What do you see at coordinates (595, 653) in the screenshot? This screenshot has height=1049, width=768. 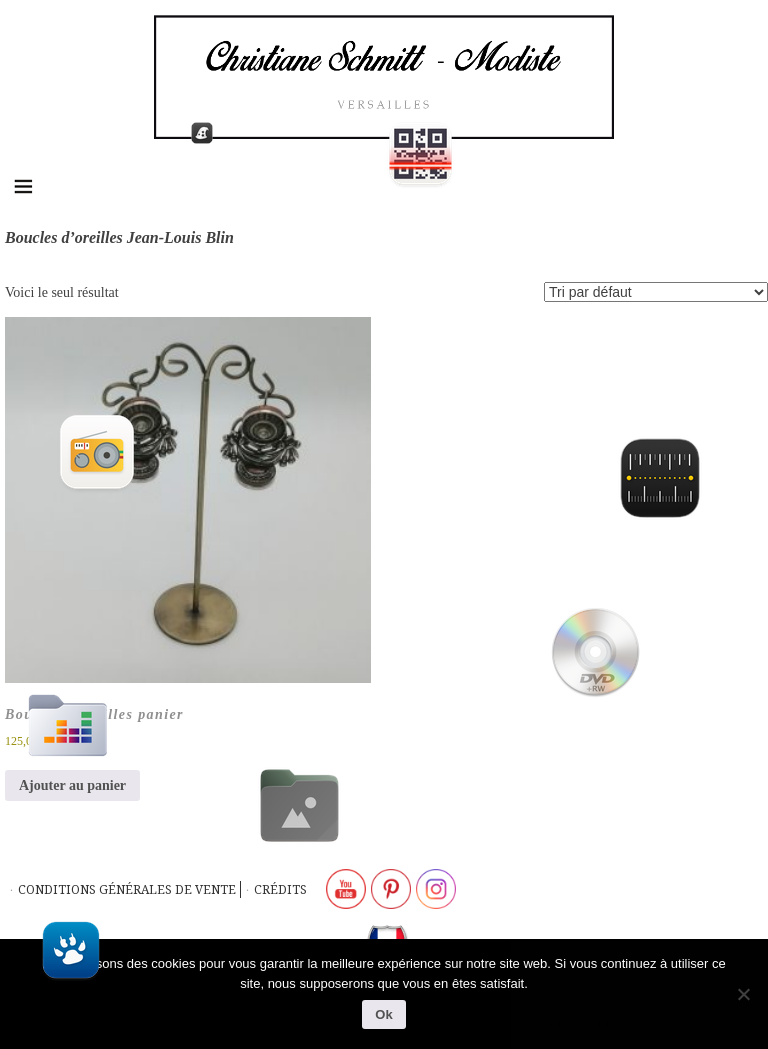 I see `a rewritable DVD disc in the system` at bounding box center [595, 653].